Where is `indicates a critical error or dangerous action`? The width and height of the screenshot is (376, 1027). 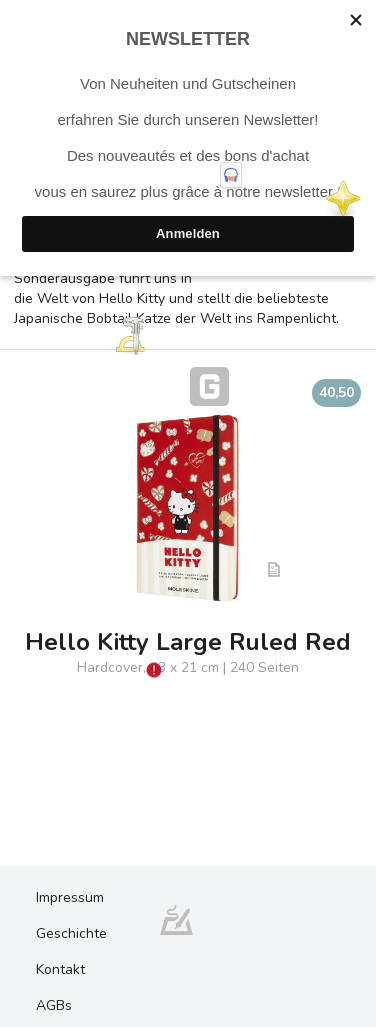
indicates a critical error or dangerous action is located at coordinates (154, 670).